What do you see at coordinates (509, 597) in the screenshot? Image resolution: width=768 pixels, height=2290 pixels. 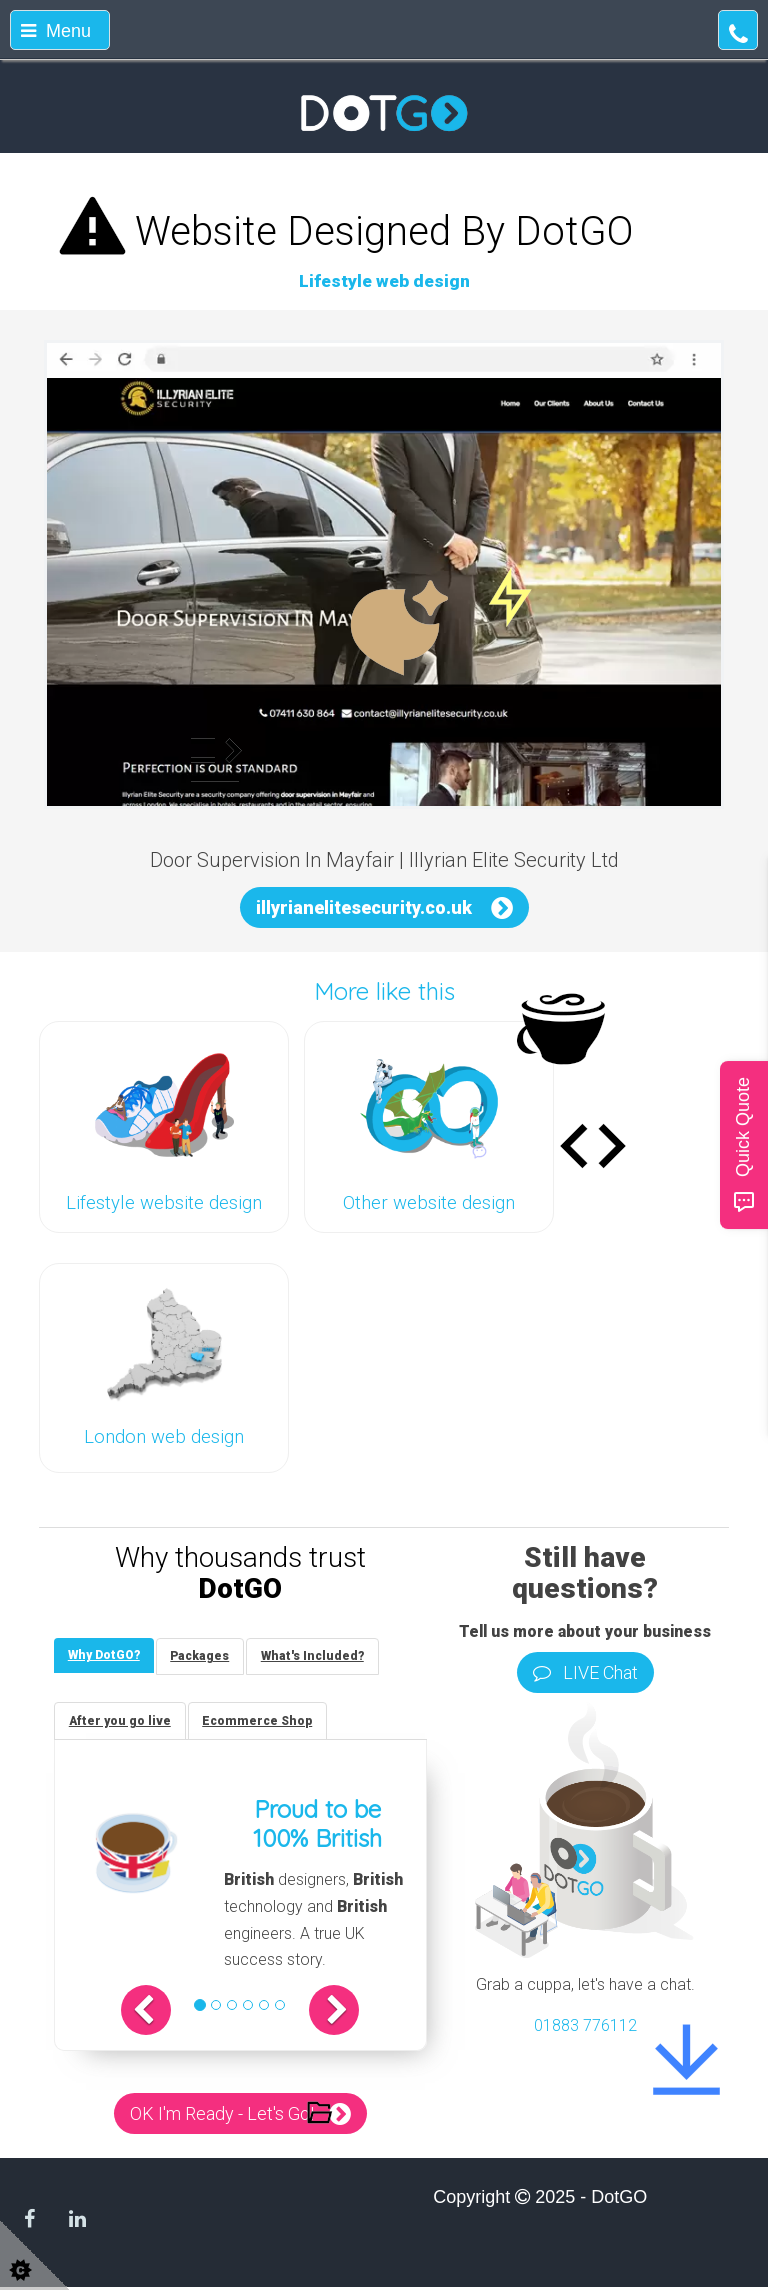 I see `turn on device flashlight` at bounding box center [509, 597].